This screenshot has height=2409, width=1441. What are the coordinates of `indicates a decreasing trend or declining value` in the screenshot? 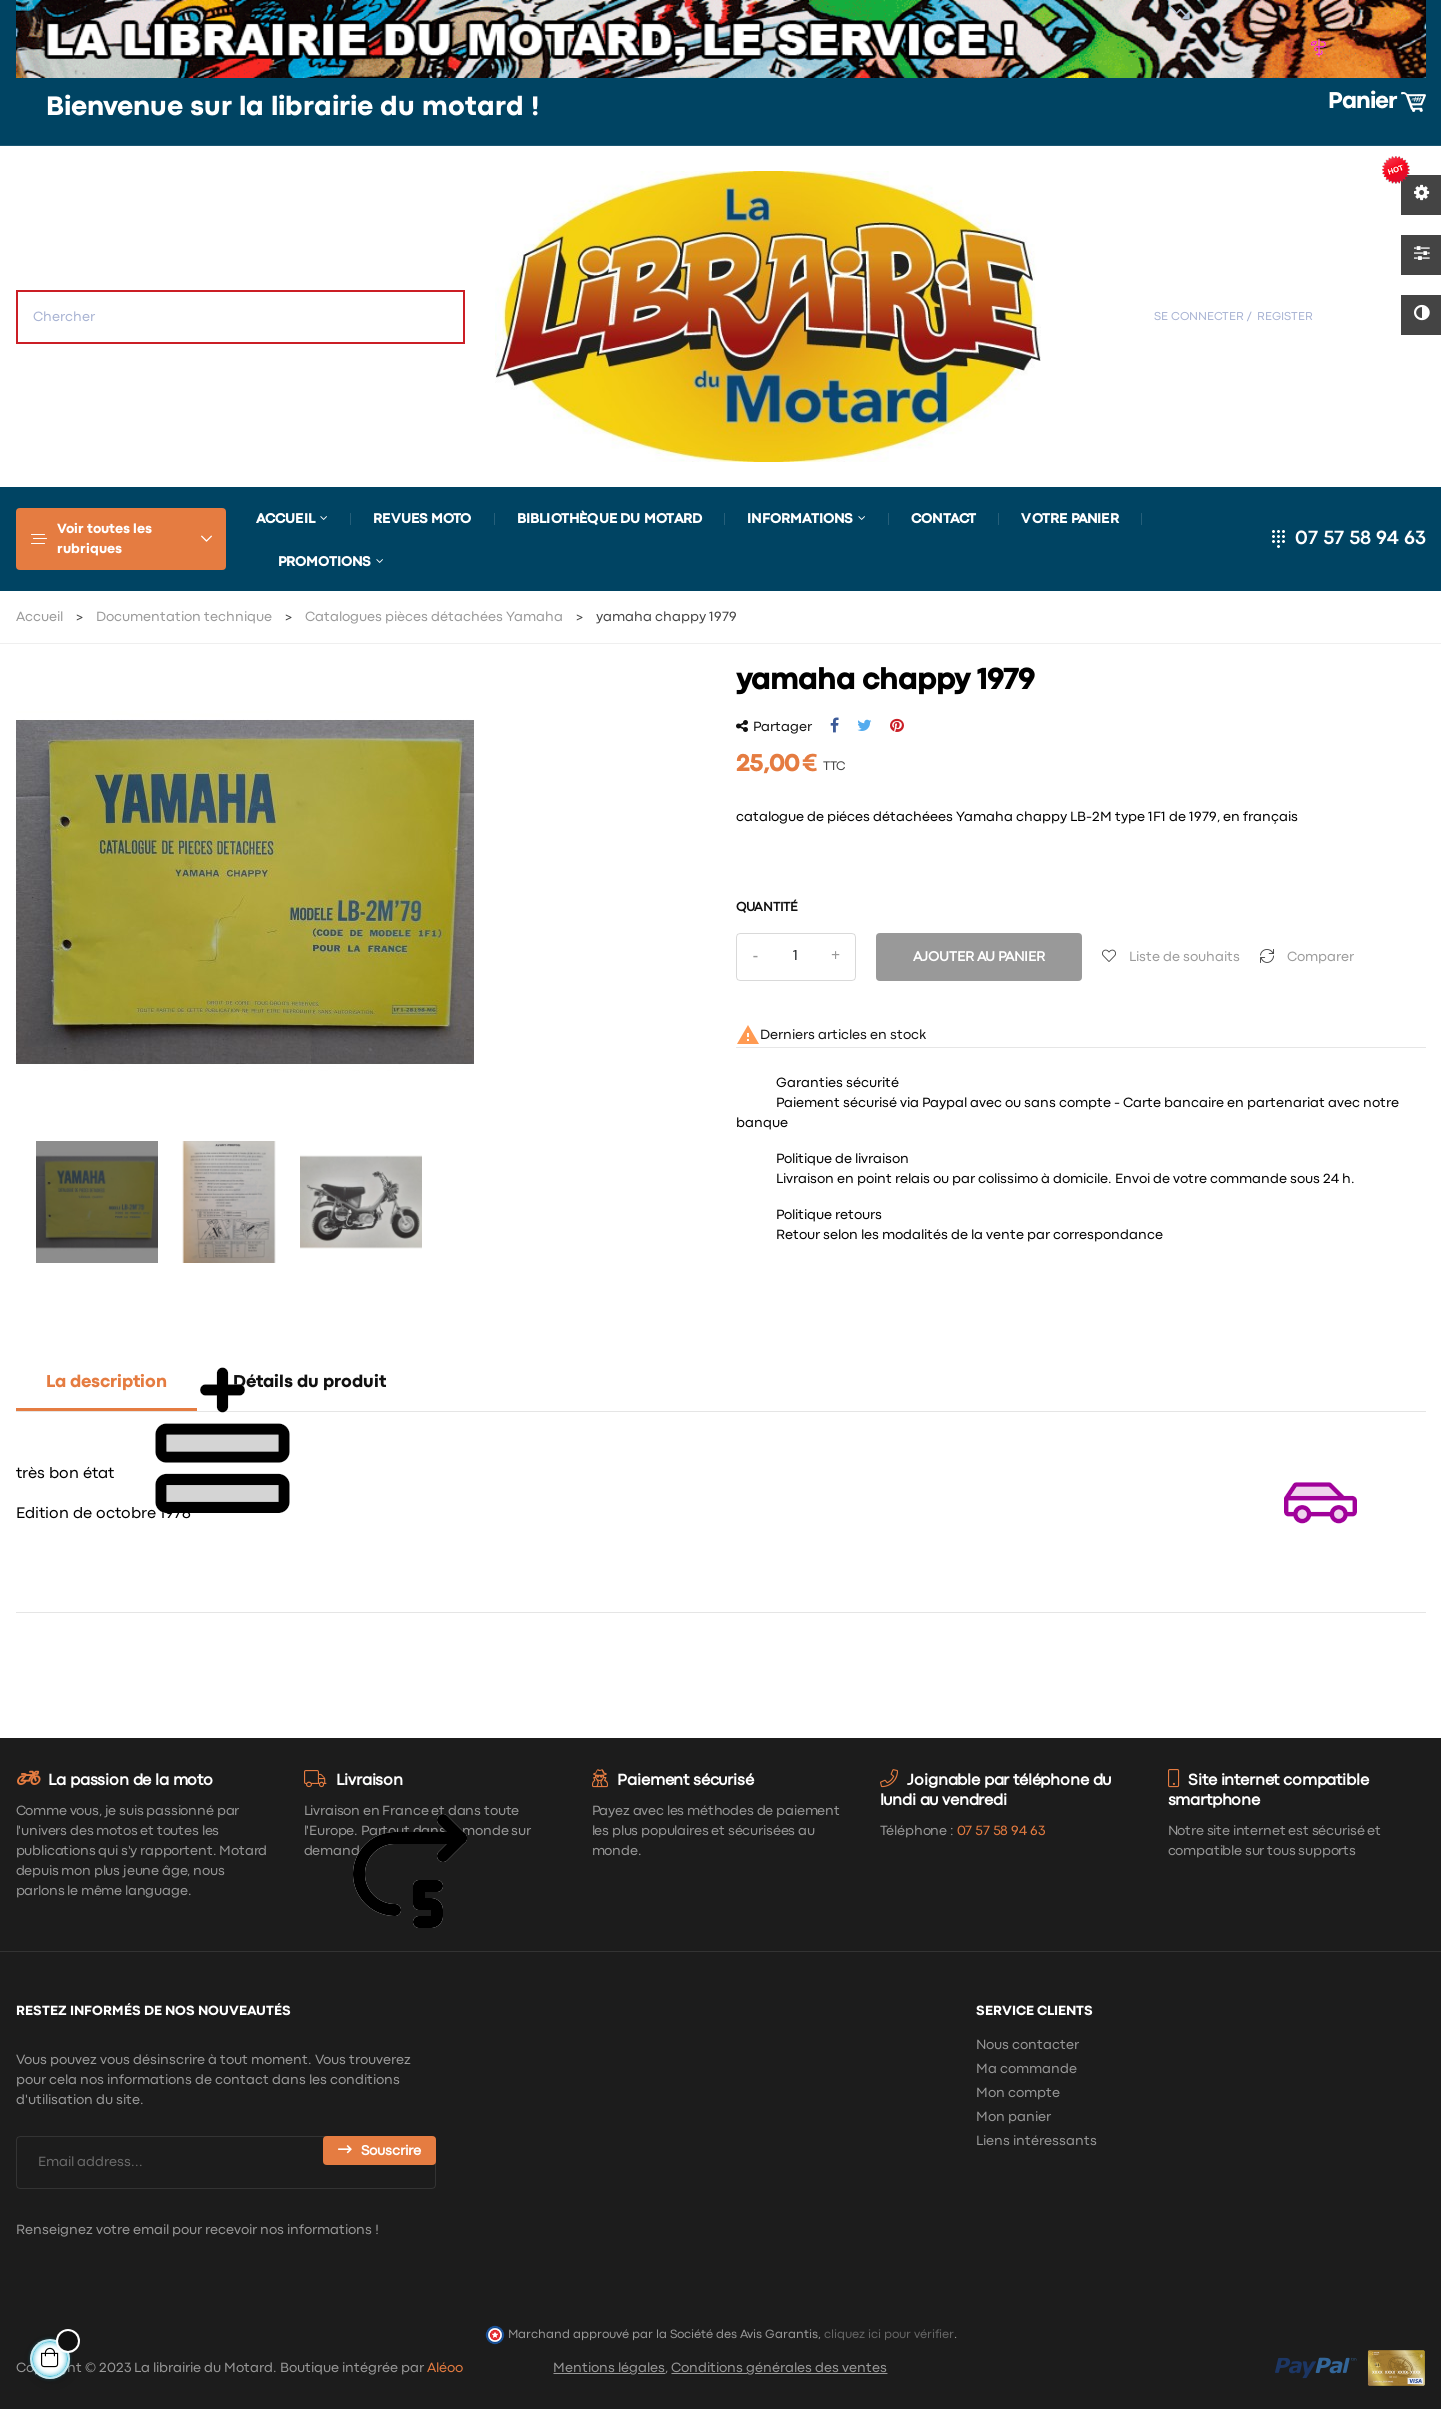 It's located at (1179, 12).